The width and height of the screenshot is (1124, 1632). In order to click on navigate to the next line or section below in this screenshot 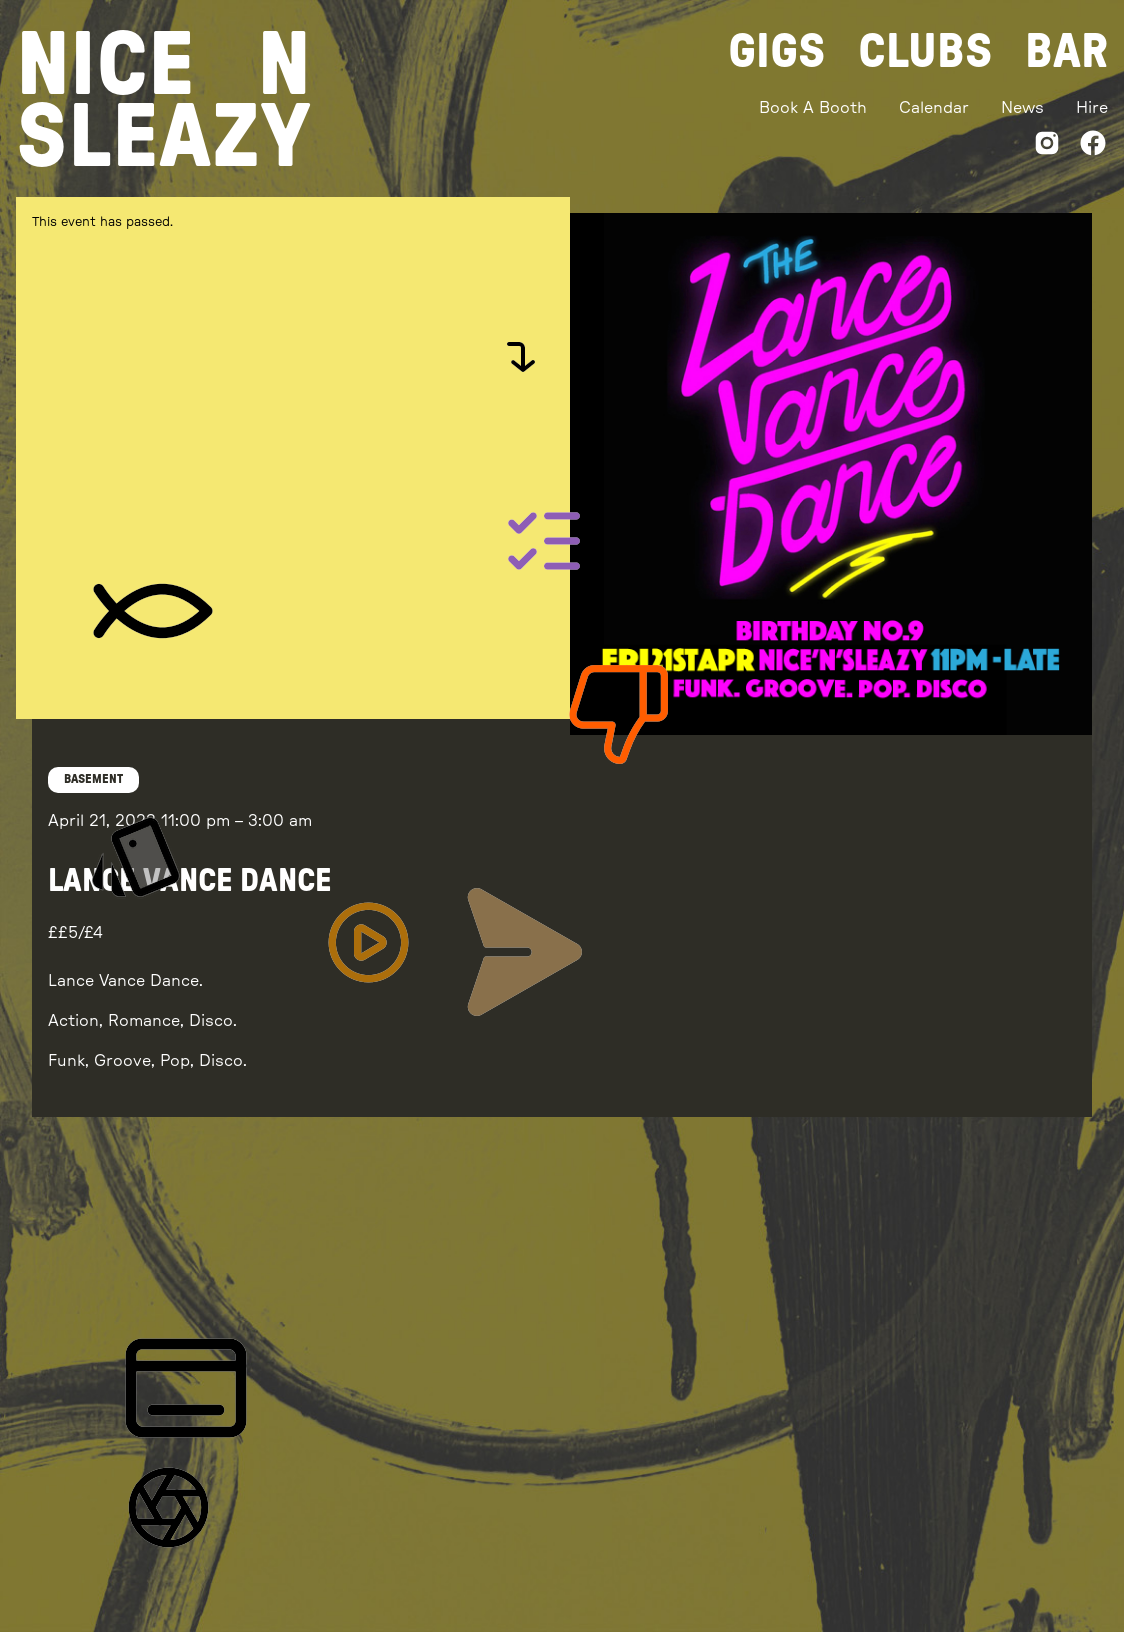, I will do `click(521, 356)`.